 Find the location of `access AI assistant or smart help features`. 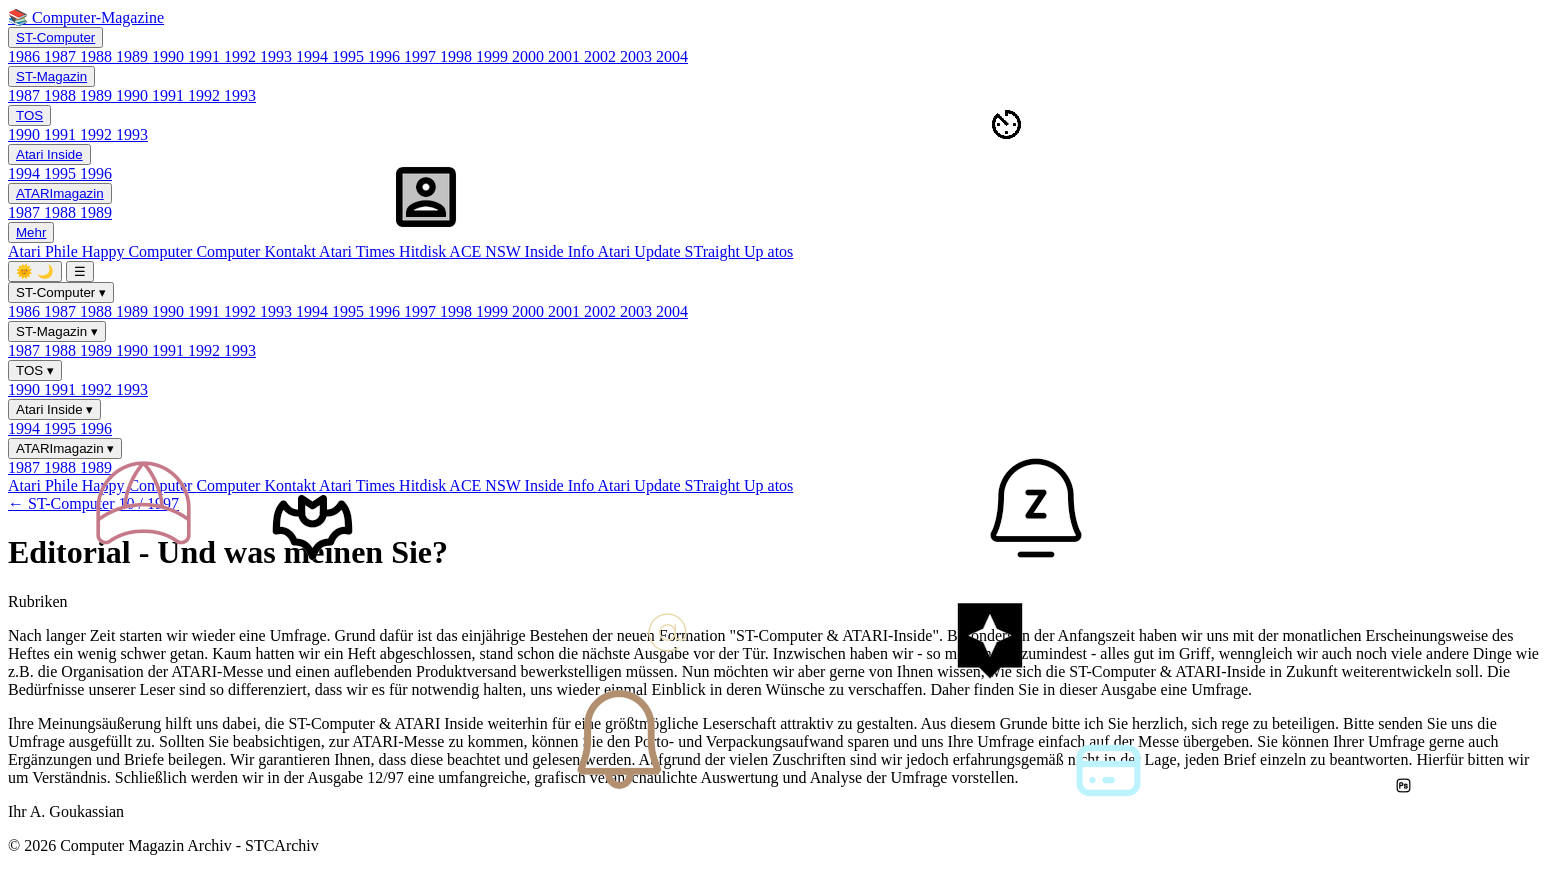

access AI assistant or smart help features is located at coordinates (990, 639).